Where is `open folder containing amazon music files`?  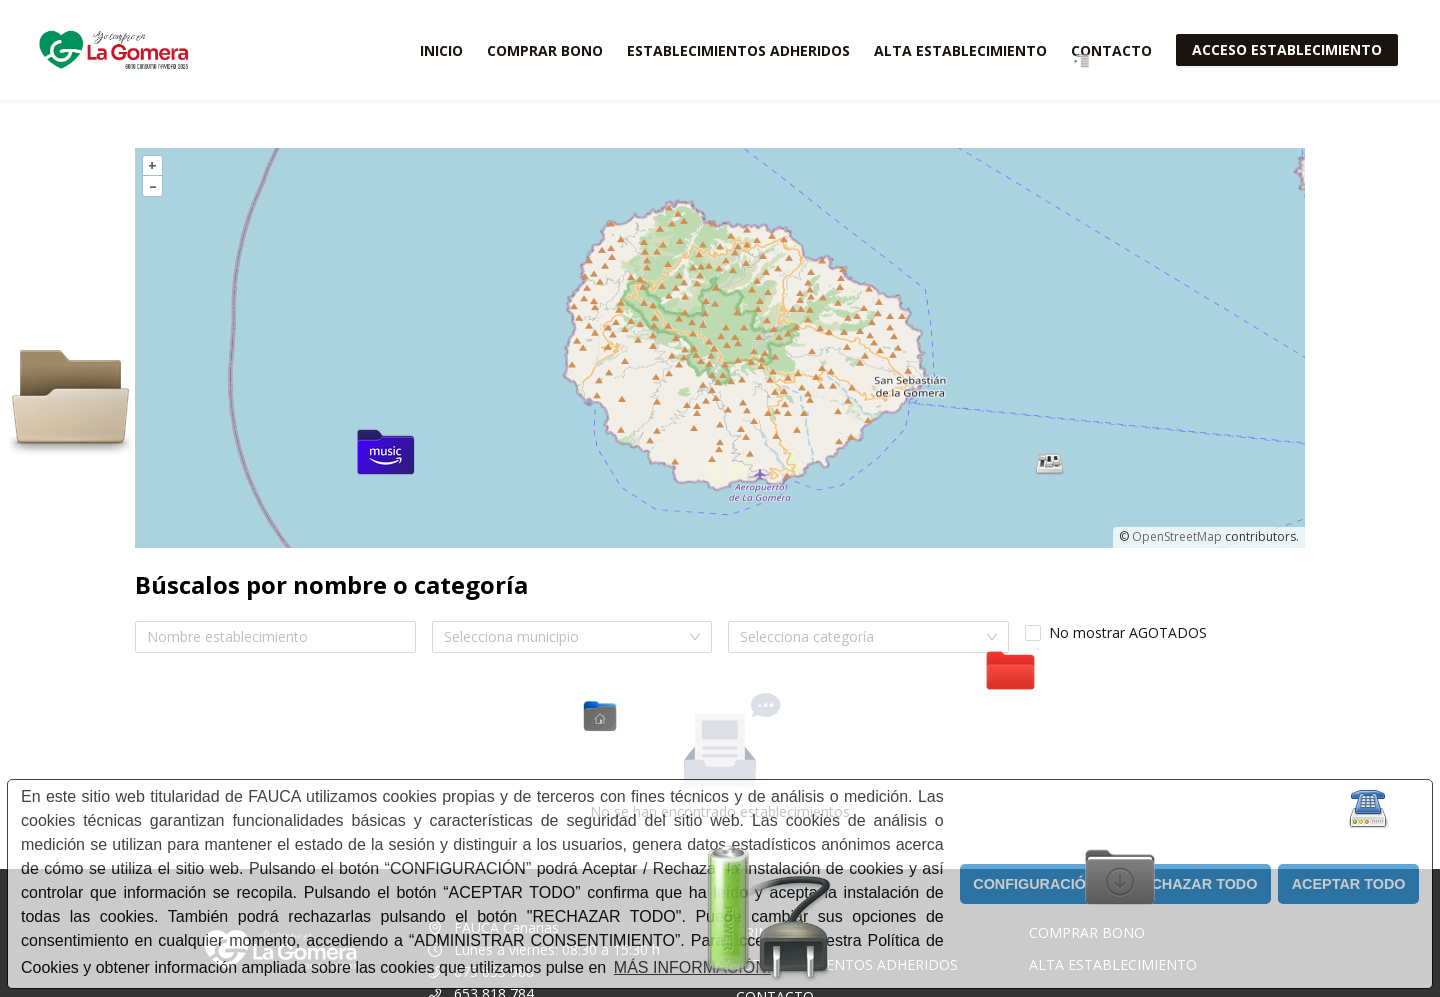 open folder containing amazon music files is located at coordinates (385, 453).